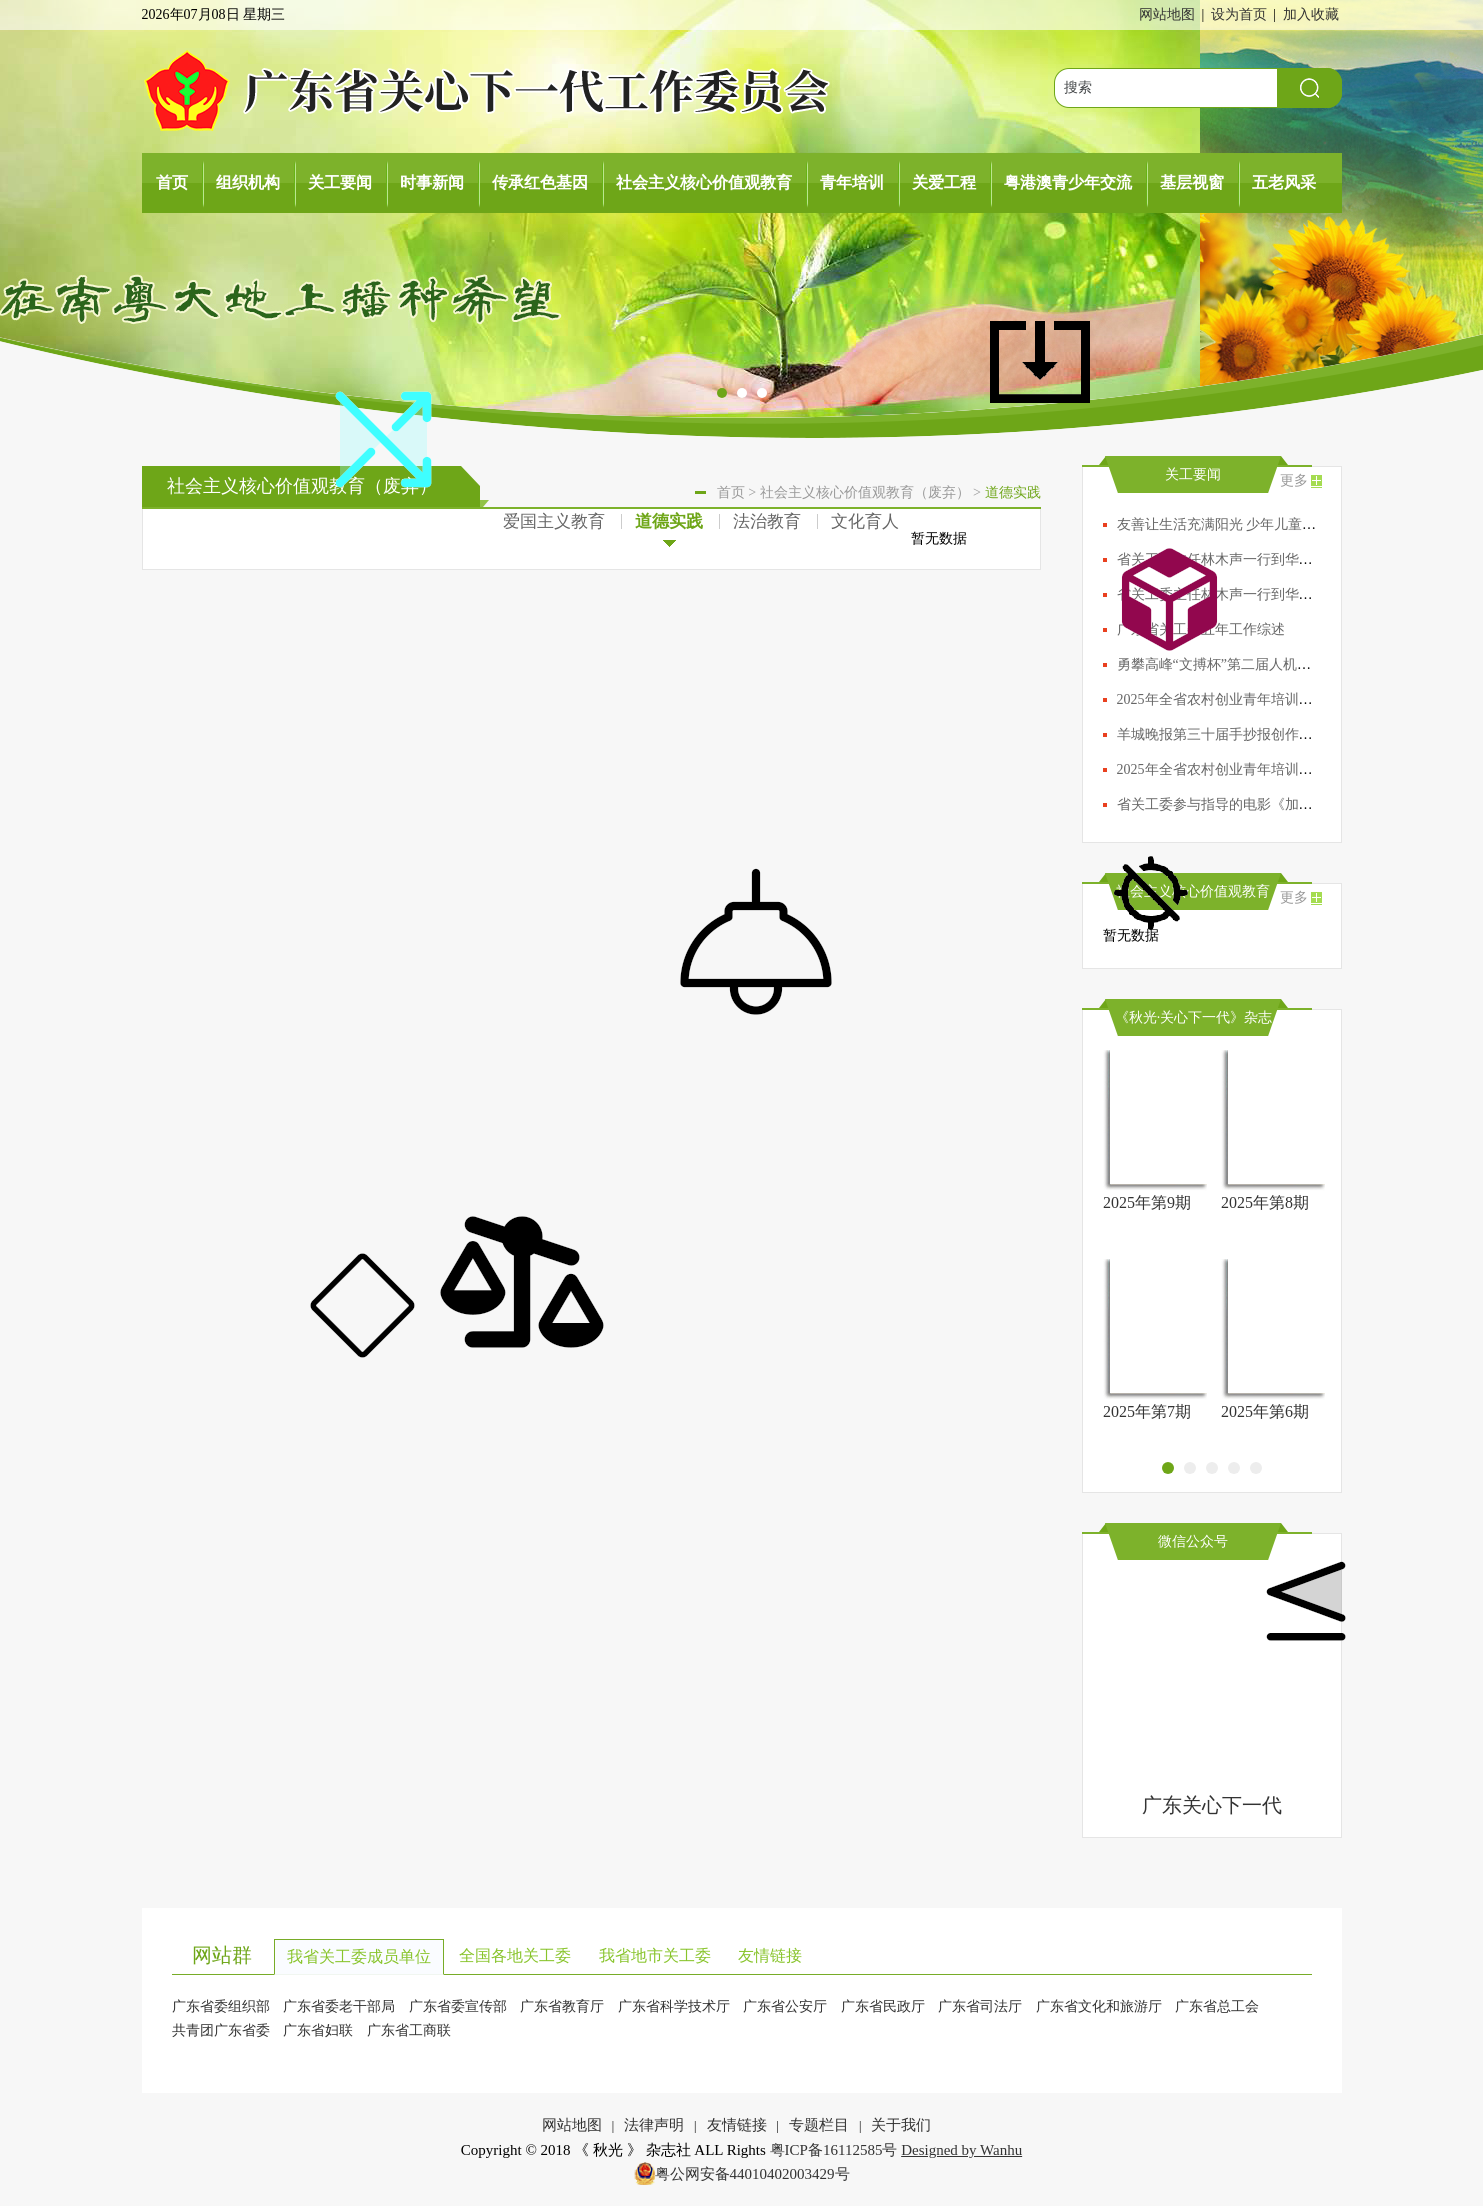 The image size is (1483, 2206). What do you see at coordinates (1169, 599) in the screenshot?
I see `open codesandbox development environment` at bounding box center [1169, 599].